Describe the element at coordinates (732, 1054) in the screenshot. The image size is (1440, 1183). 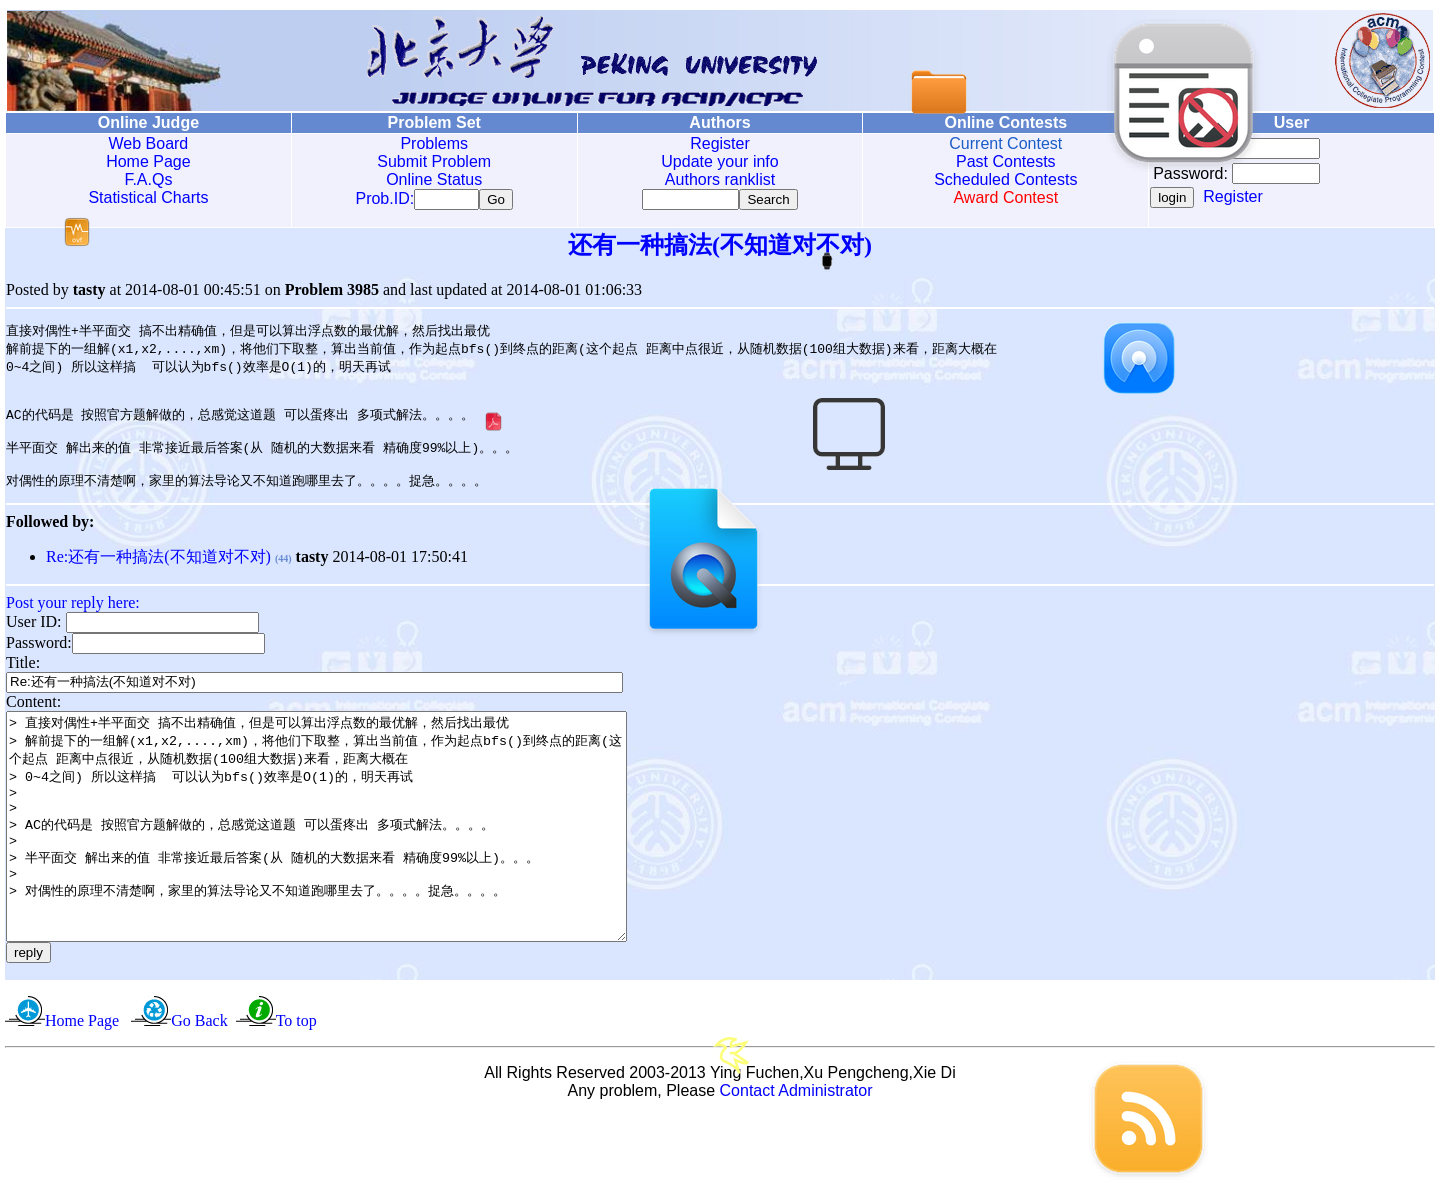
I see `open kate text editor` at that location.